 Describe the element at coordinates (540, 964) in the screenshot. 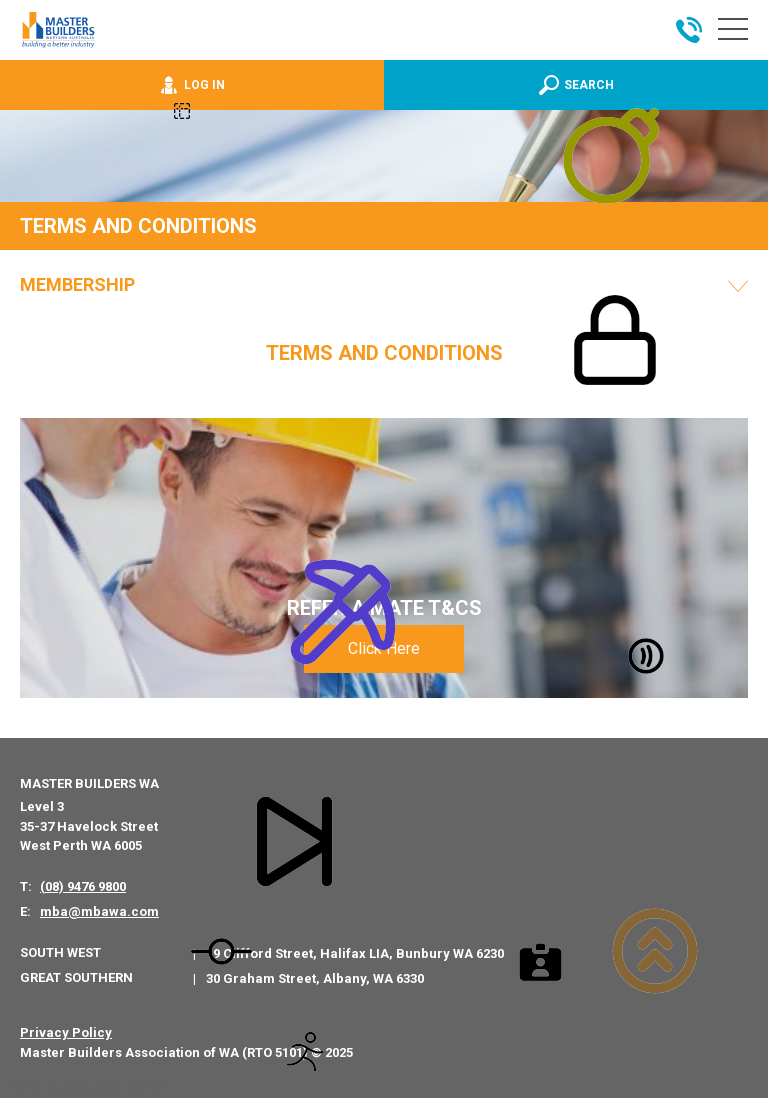

I see `view your employee or member ID badge` at that location.